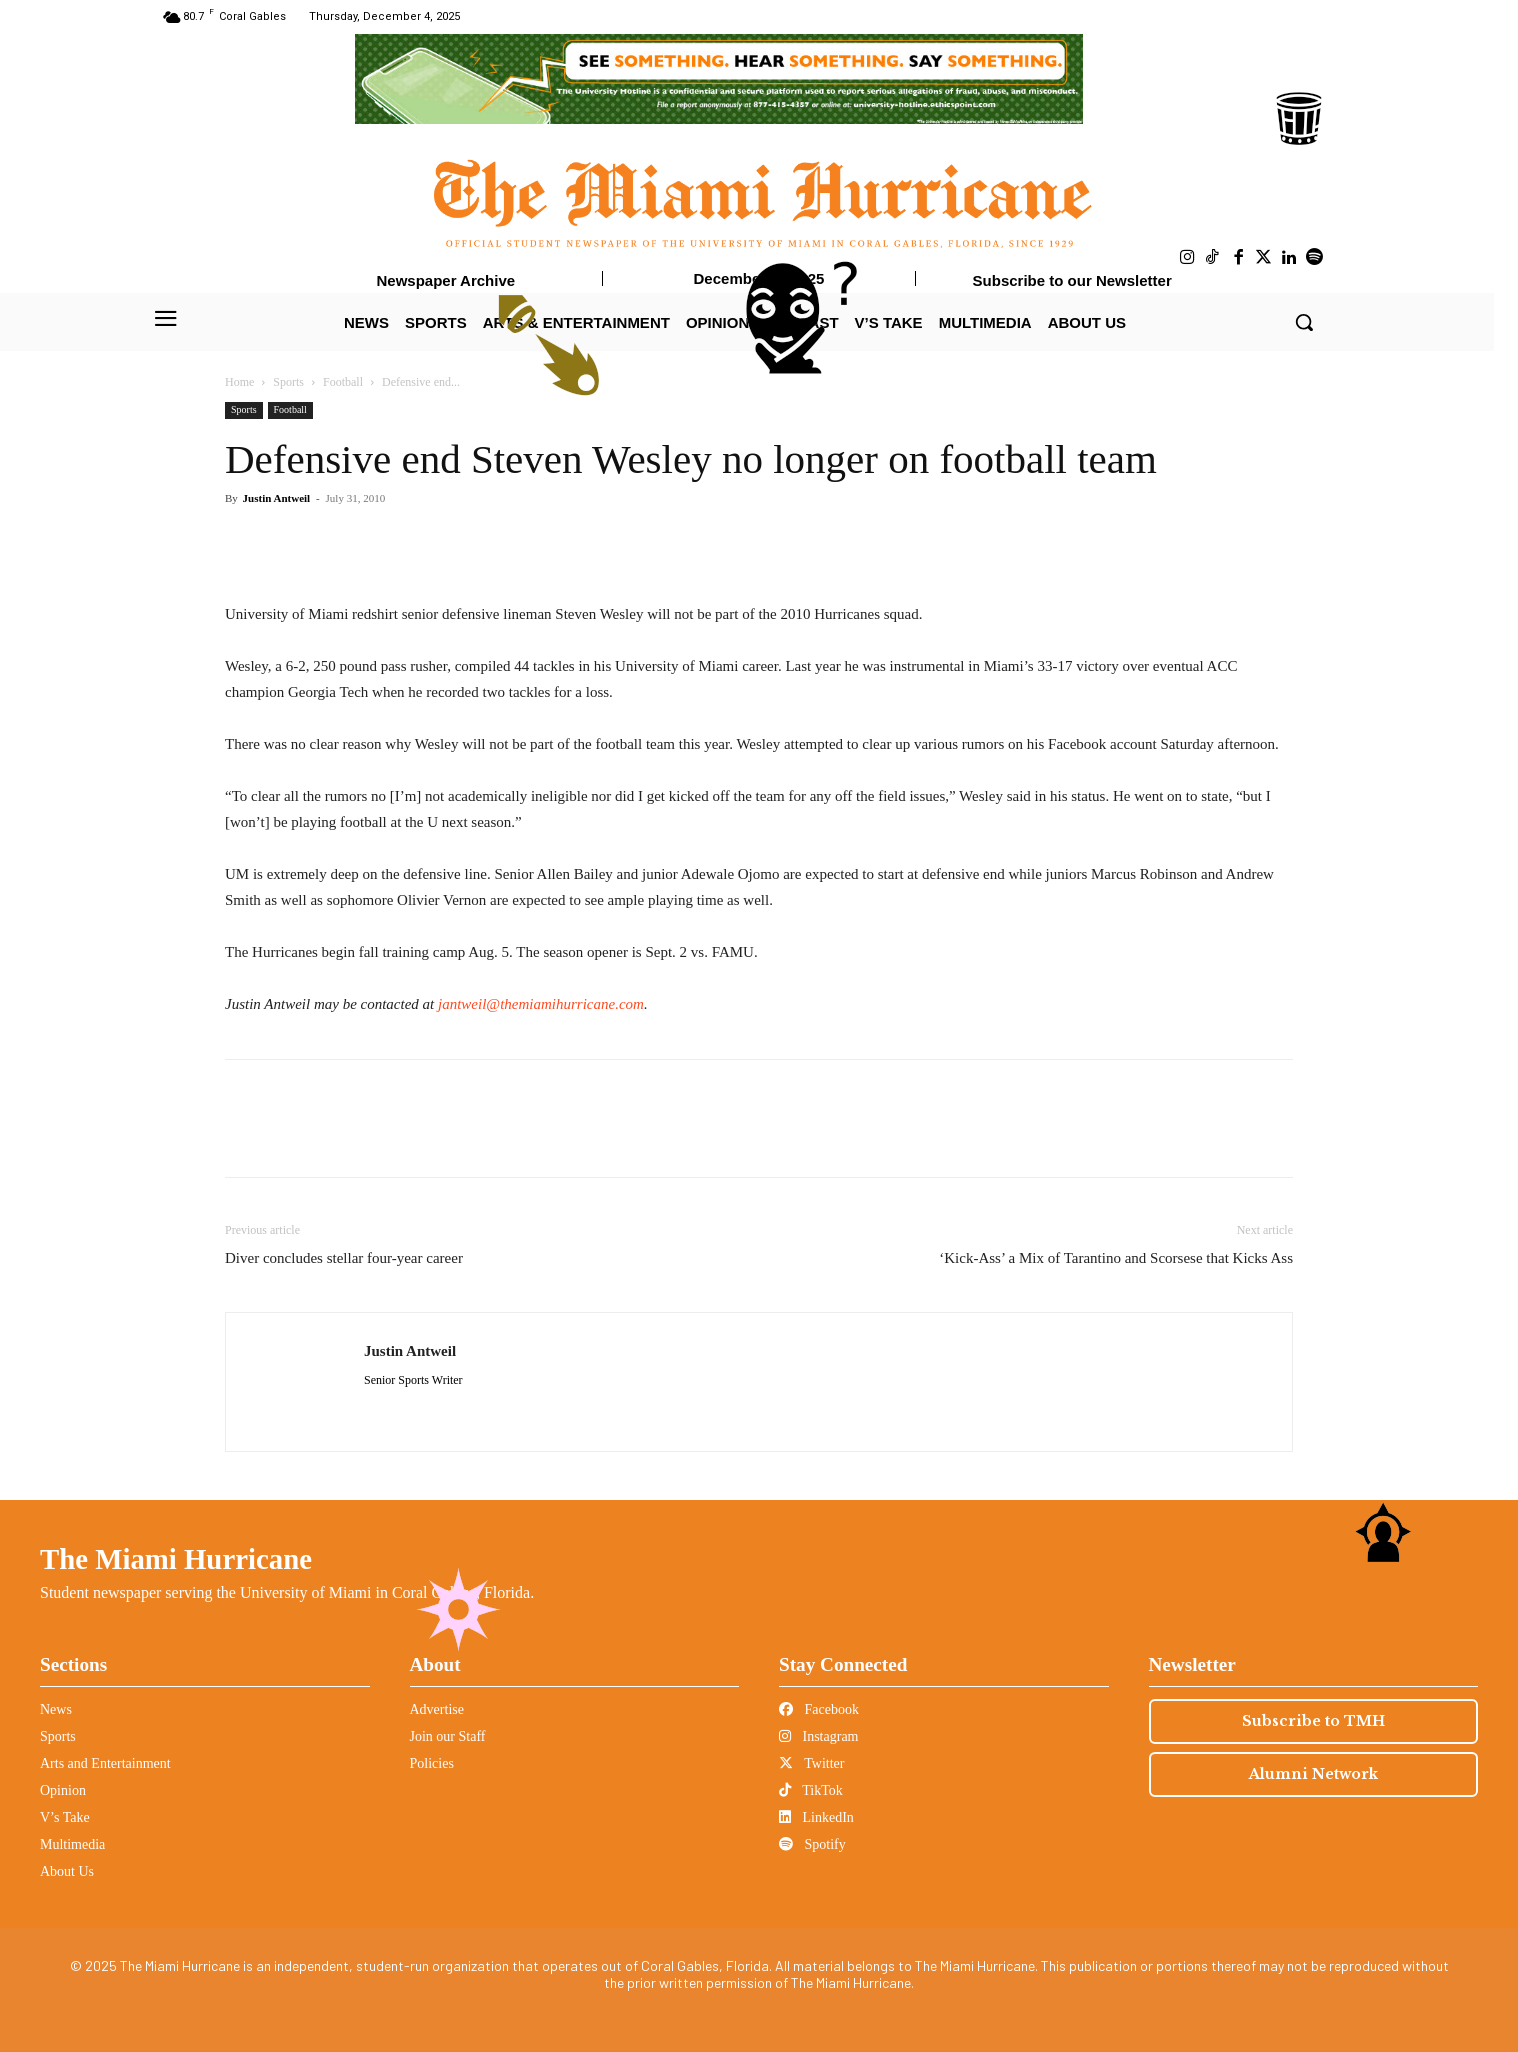 The width and height of the screenshot is (1518, 2052). What do you see at coordinates (1299, 110) in the screenshot?
I see `empty inventory or storage container` at bounding box center [1299, 110].